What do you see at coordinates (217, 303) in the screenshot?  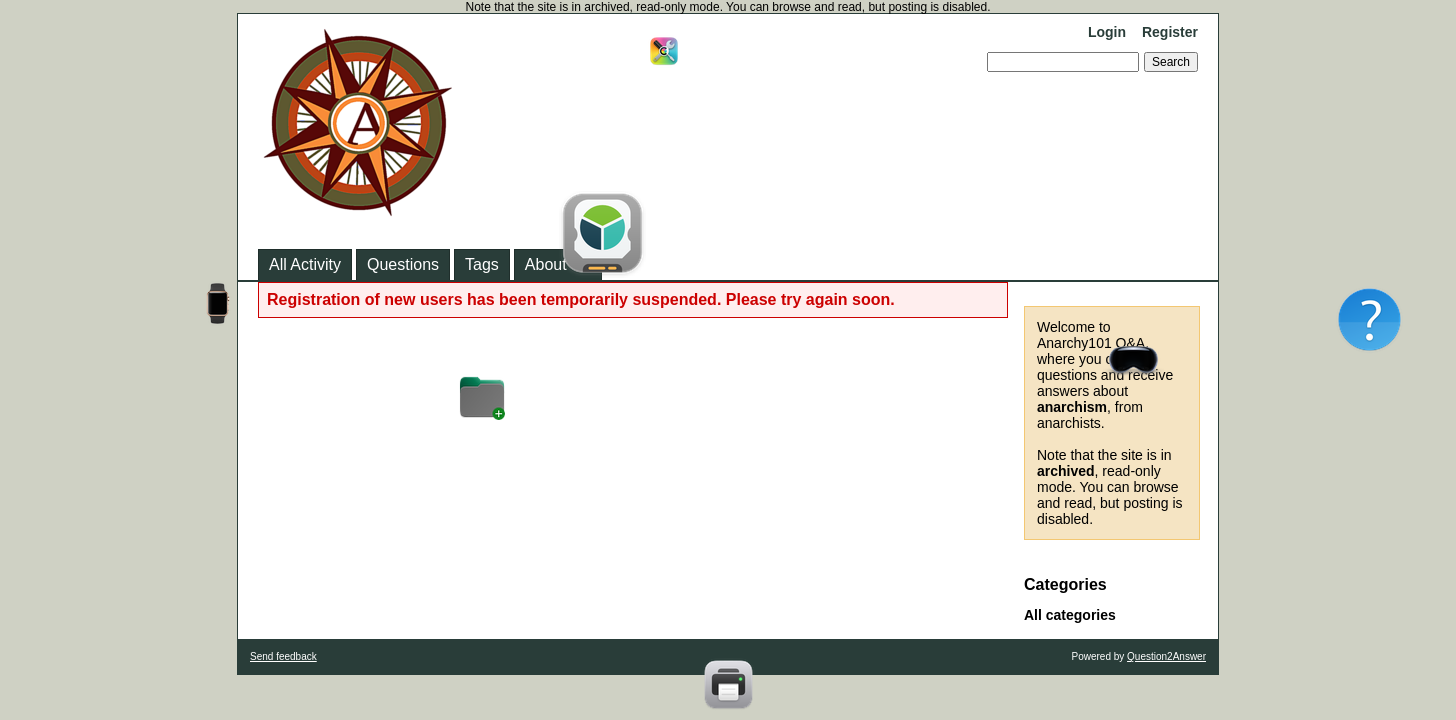 I see `apple watch device icon` at bounding box center [217, 303].